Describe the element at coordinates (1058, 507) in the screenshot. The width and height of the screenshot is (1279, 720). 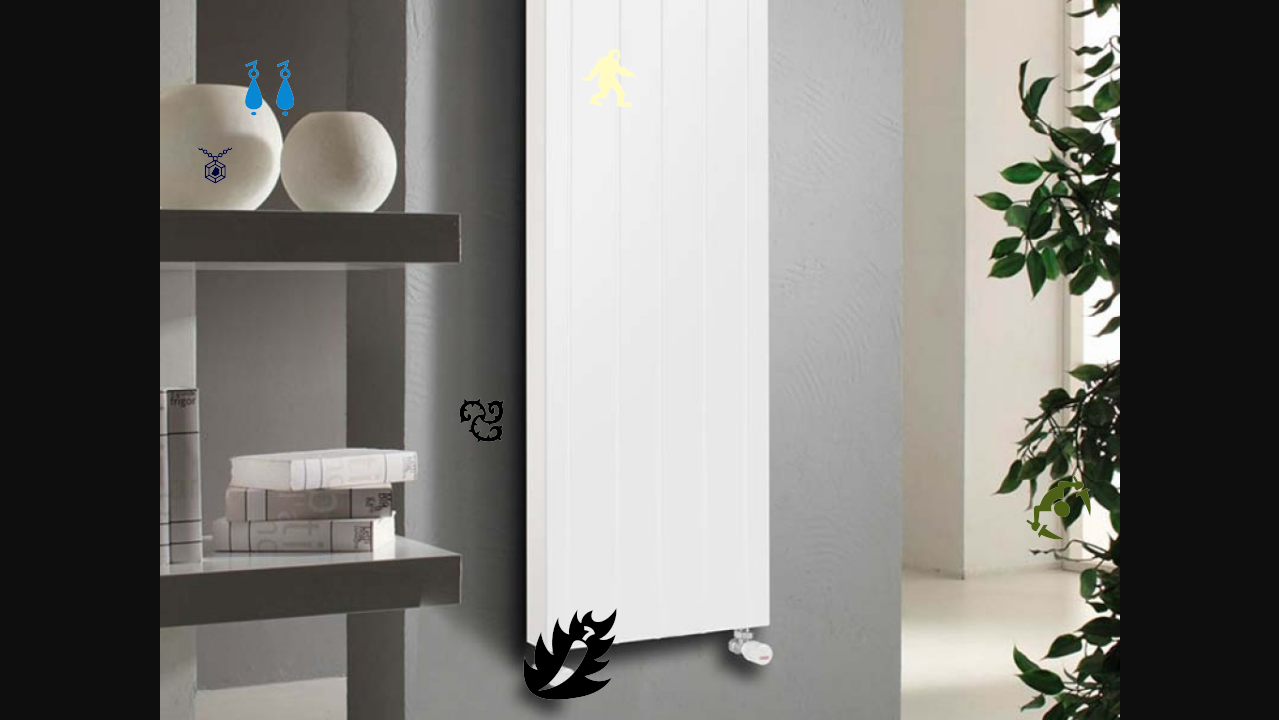
I see `select rogue character class` at that location.